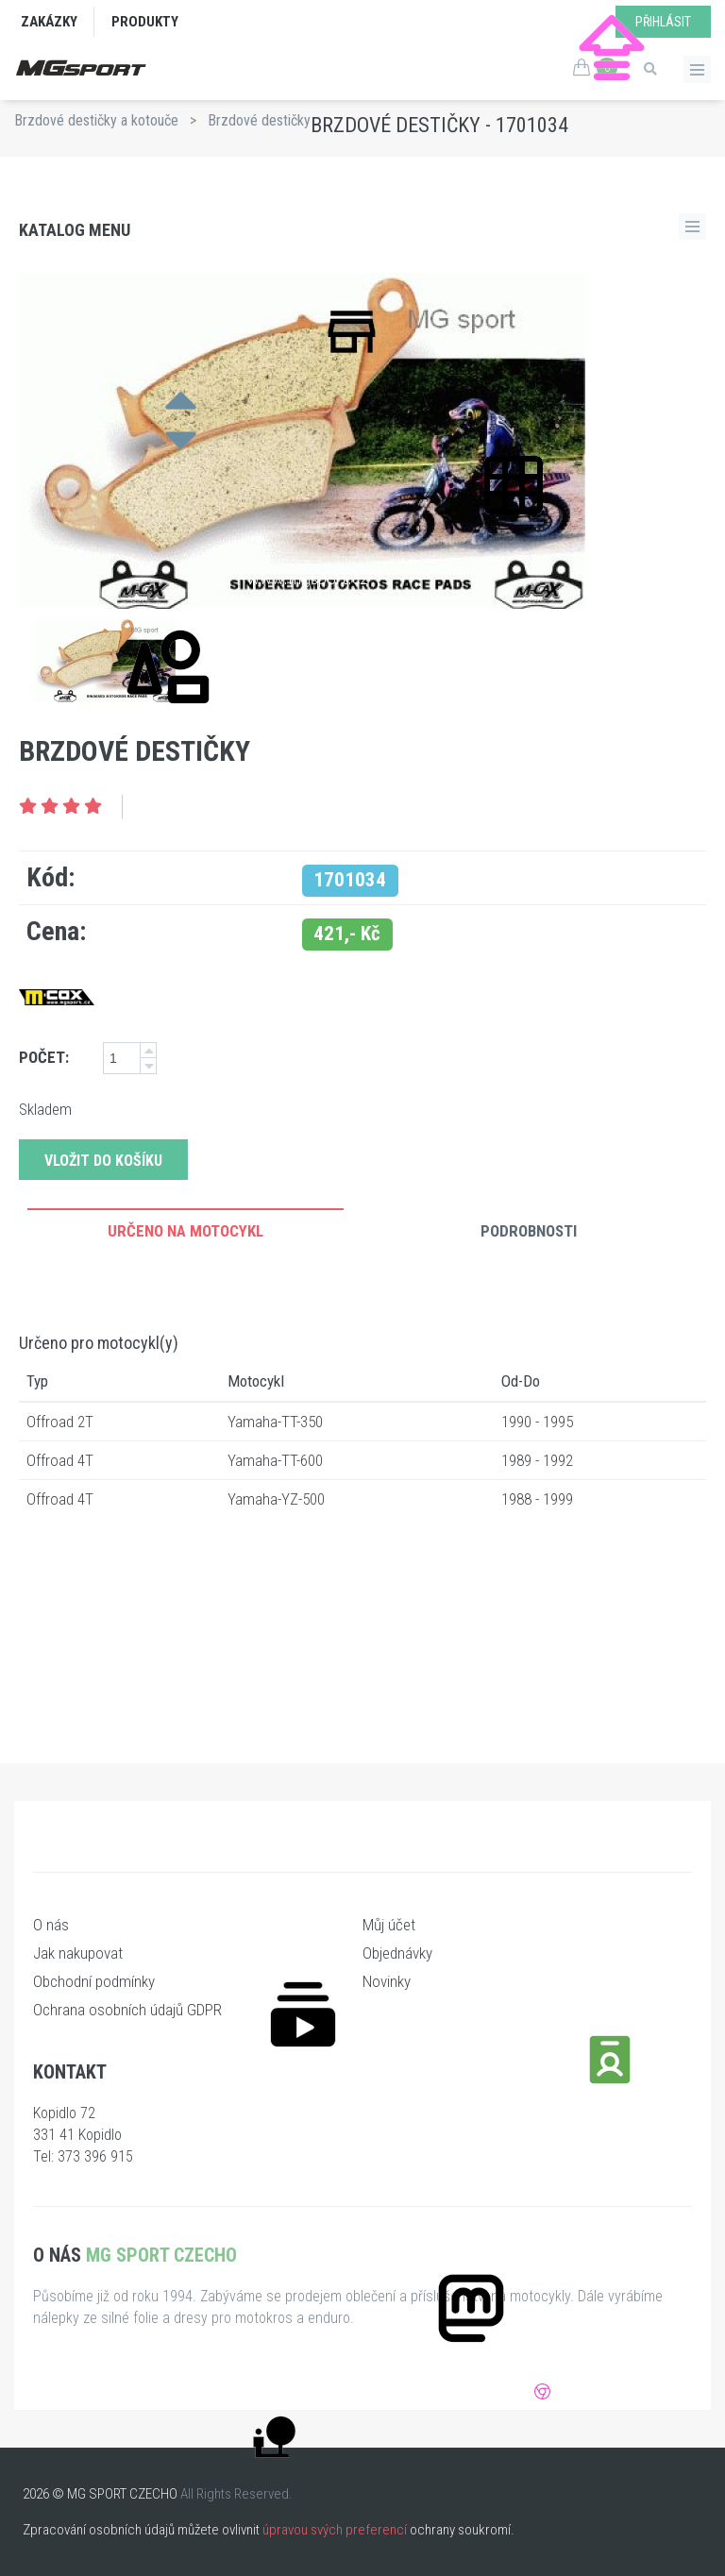  I want to click on access the store or marketplace, so click(351, 331).